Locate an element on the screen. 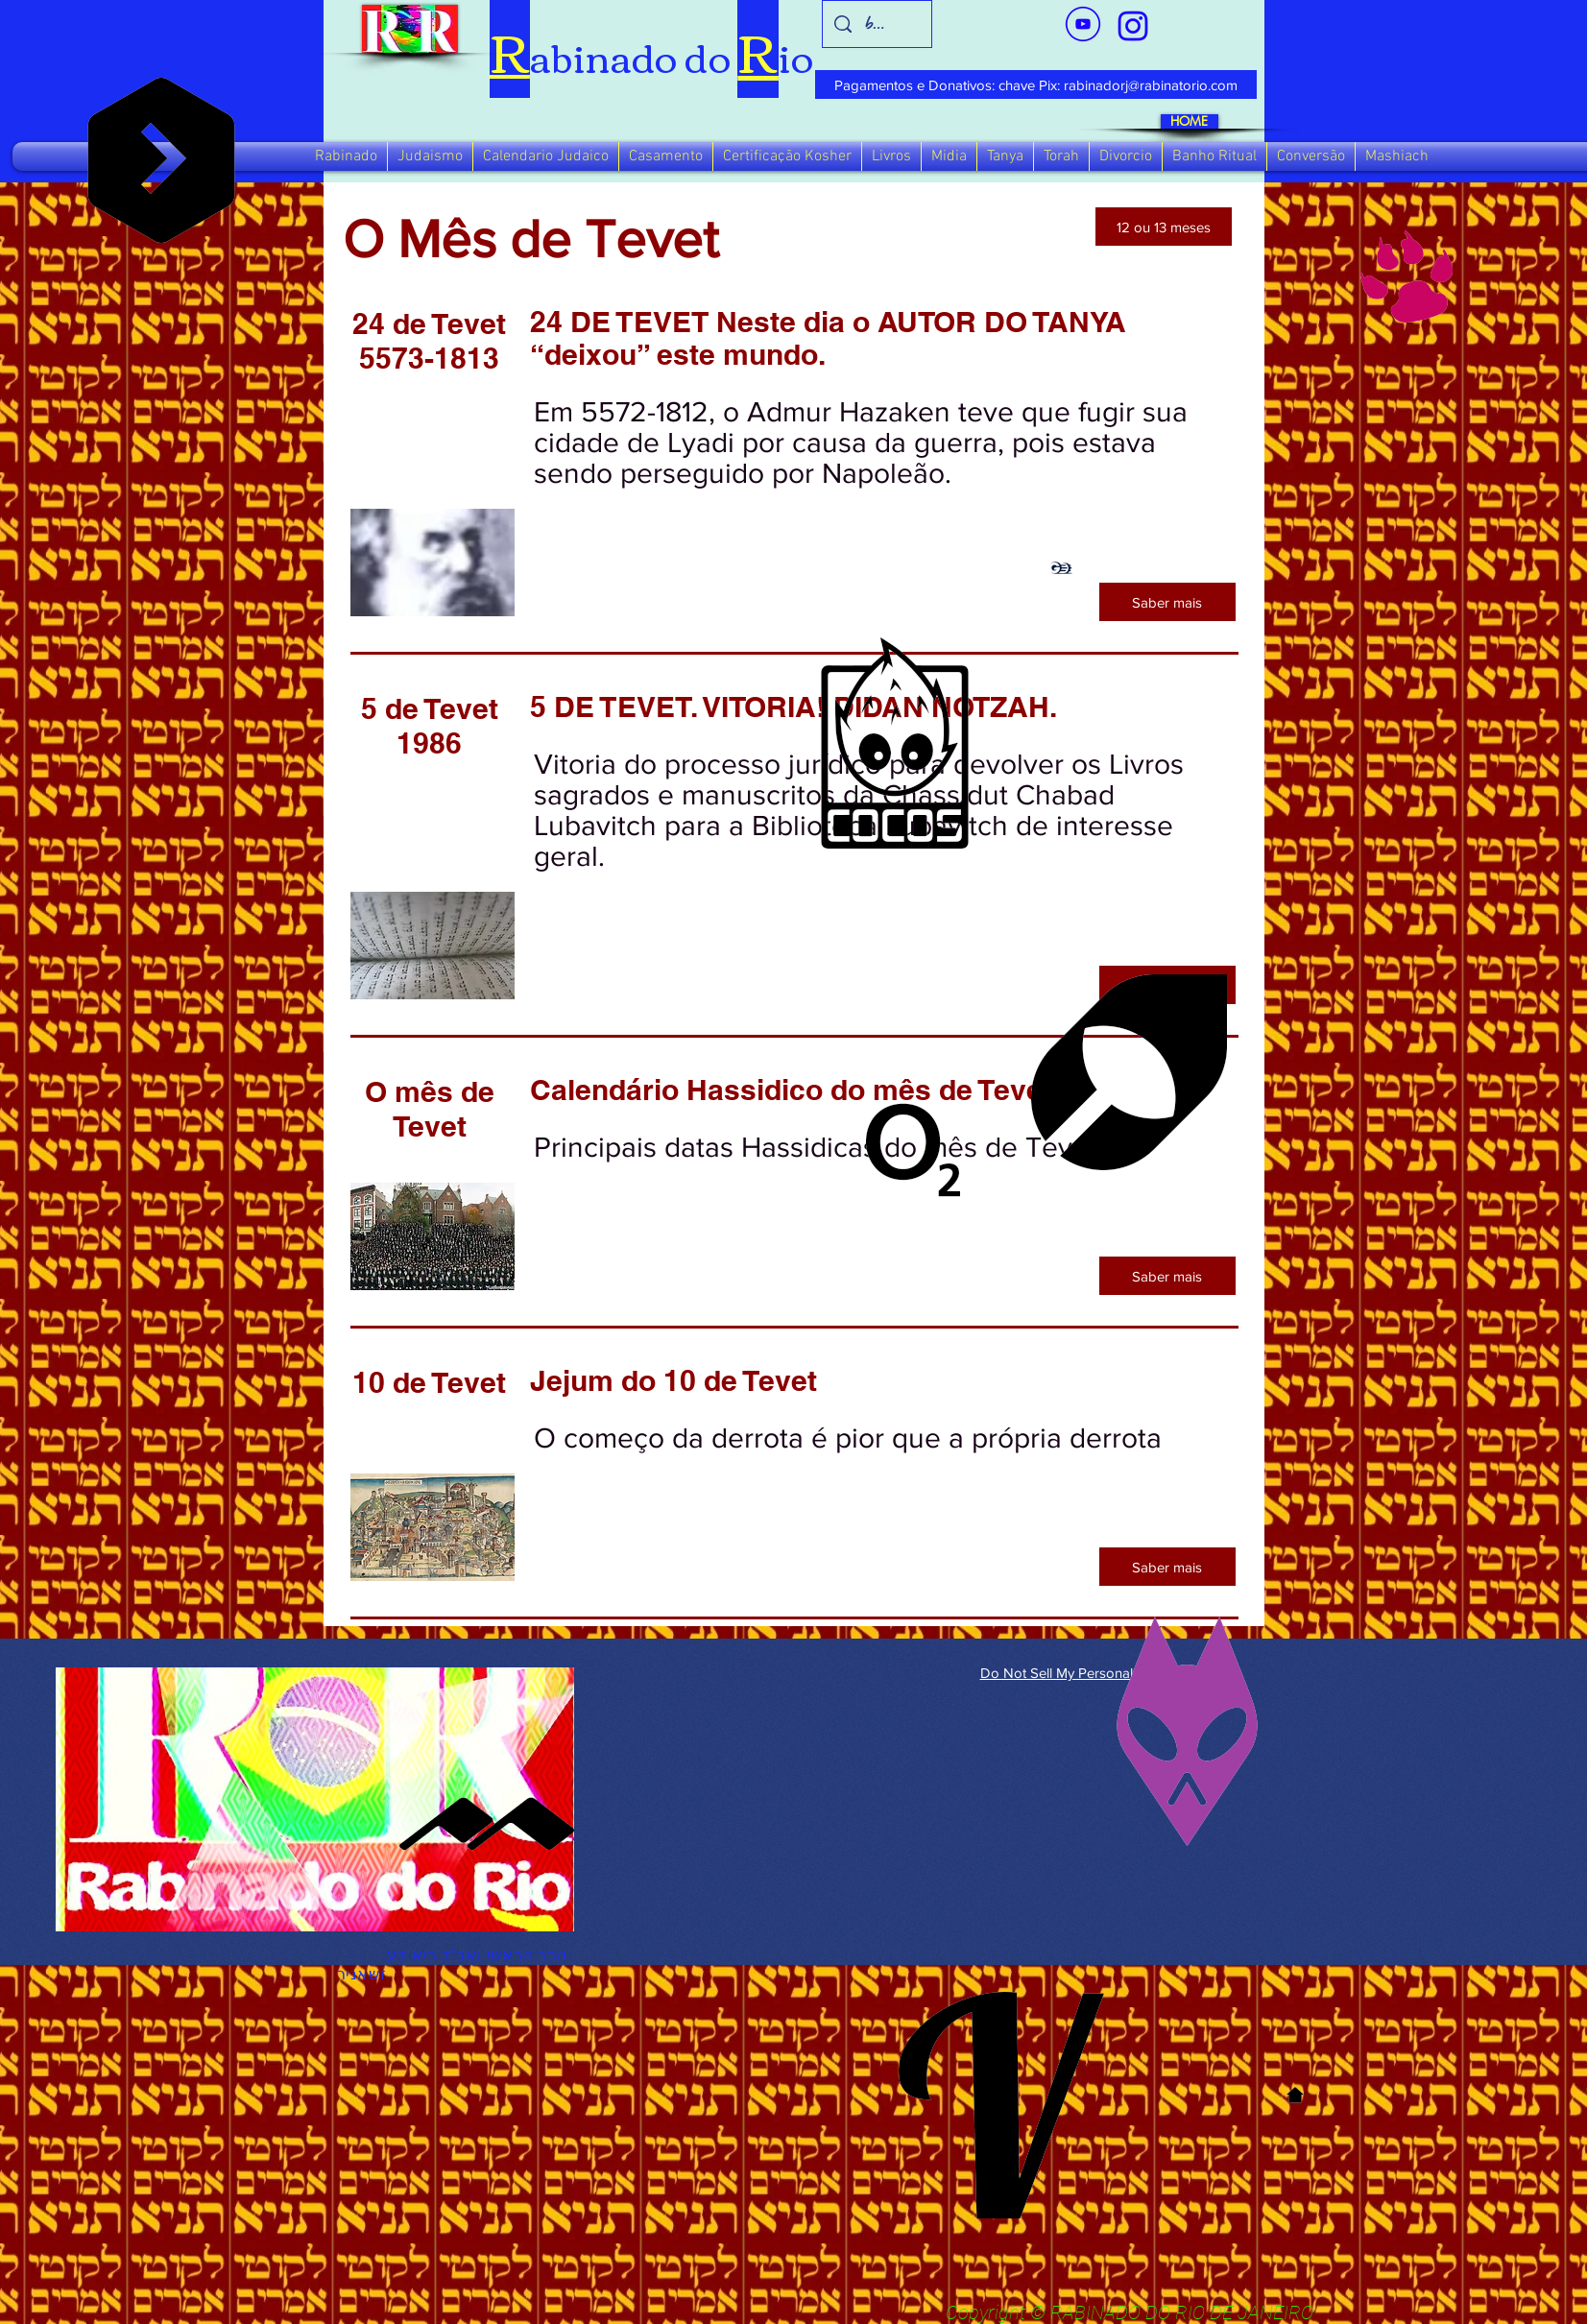 The width and height of the screenshot is (1587, 2324). gatling load testing tool logo is located at coordinates (1061, 567).